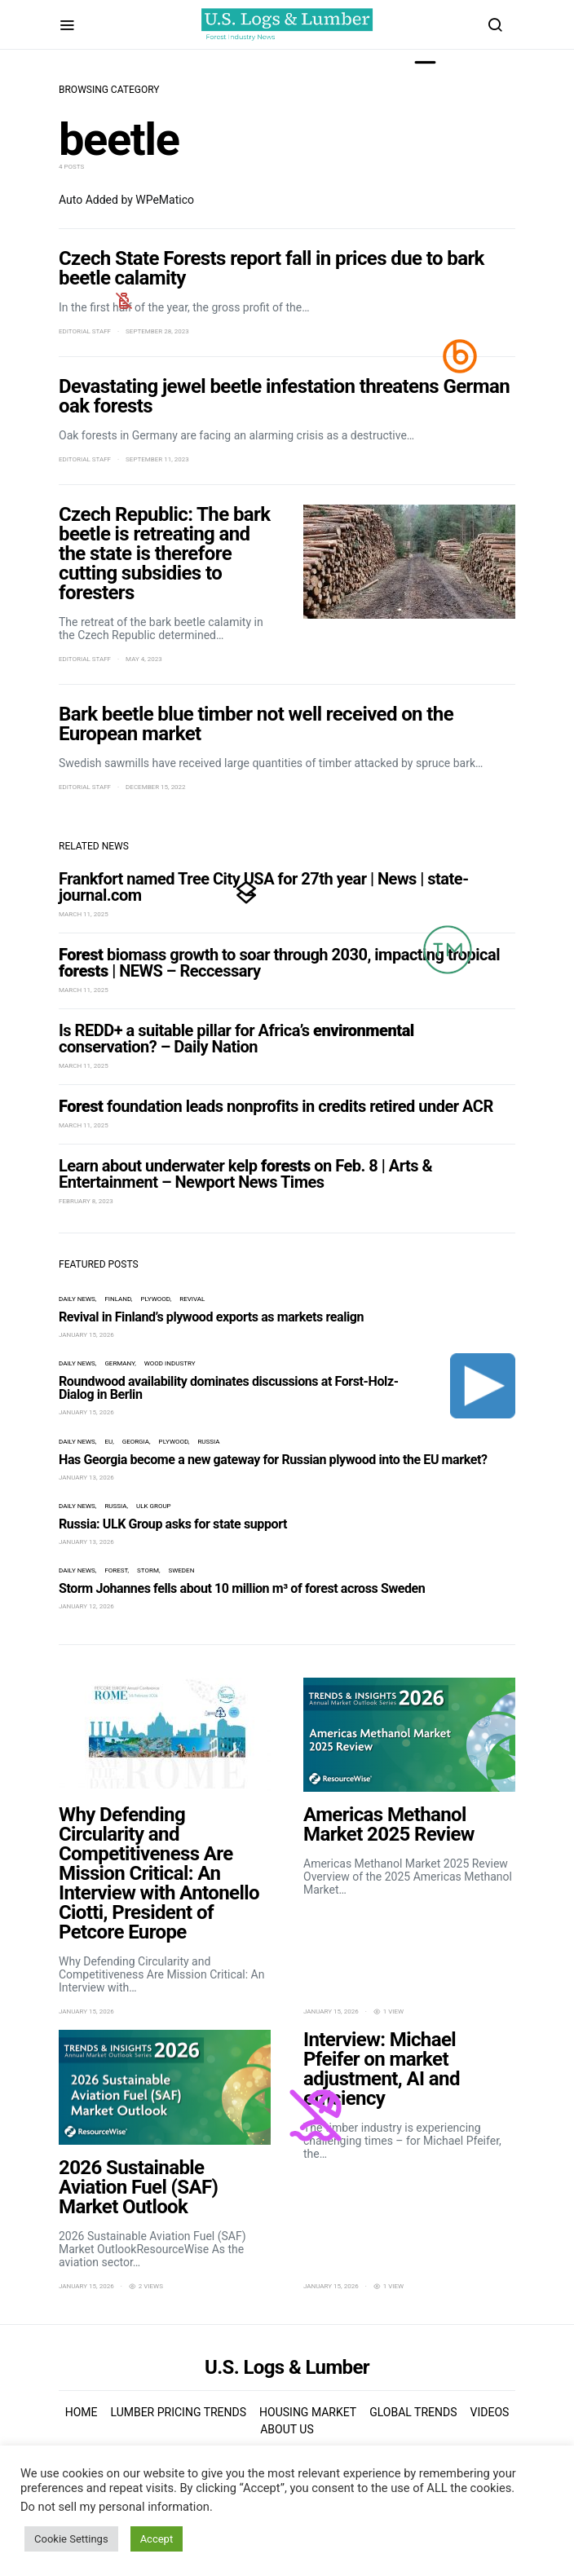  I want to click on indicates vaccine or medication is unavailable, so click(124, 301).